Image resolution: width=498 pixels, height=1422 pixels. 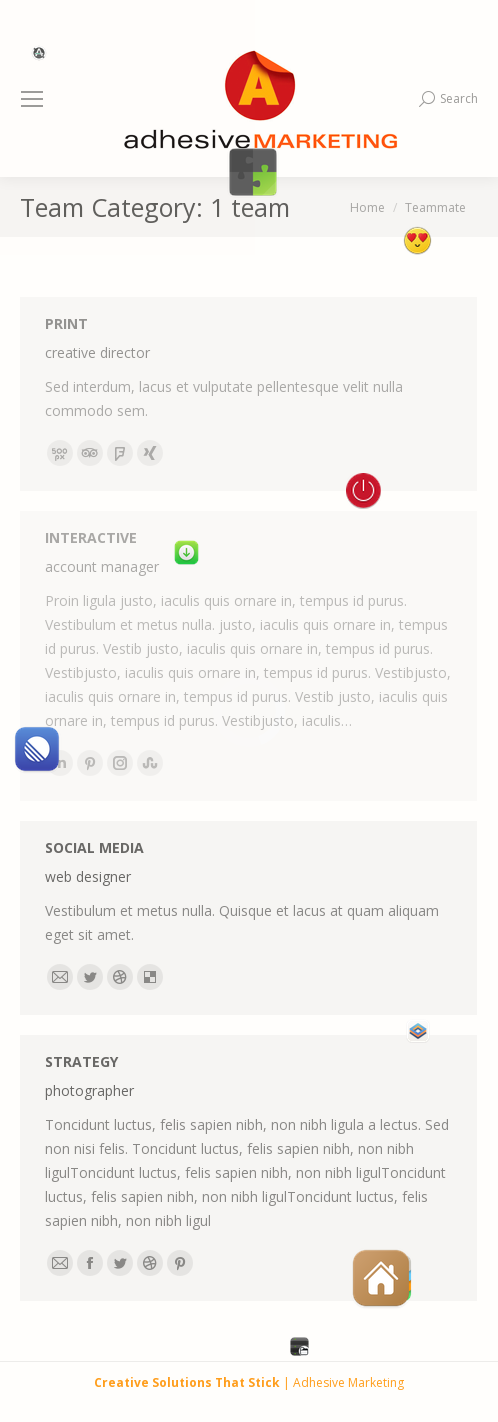 What do you see at coordinates (381, 1278) in the screenshot?
I see `open homebank personal finance app` at bounding box center [381, 1278].